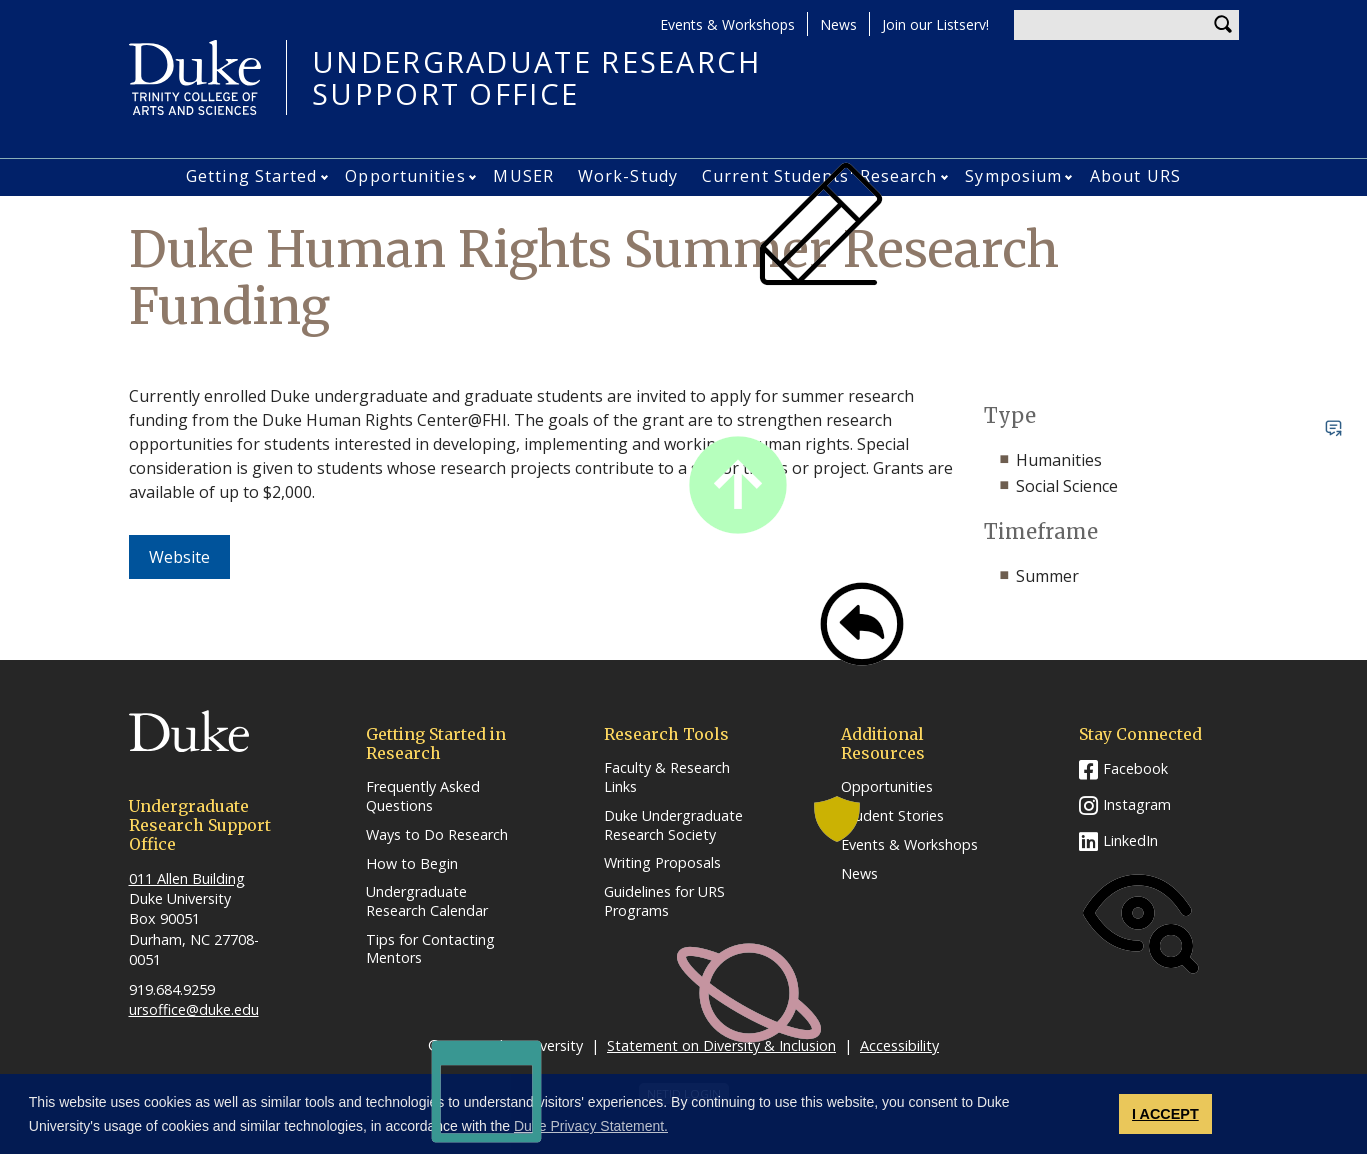  Describe the element at coordinates (837, 819) in the screenshot. I see `access security settings` at that location.